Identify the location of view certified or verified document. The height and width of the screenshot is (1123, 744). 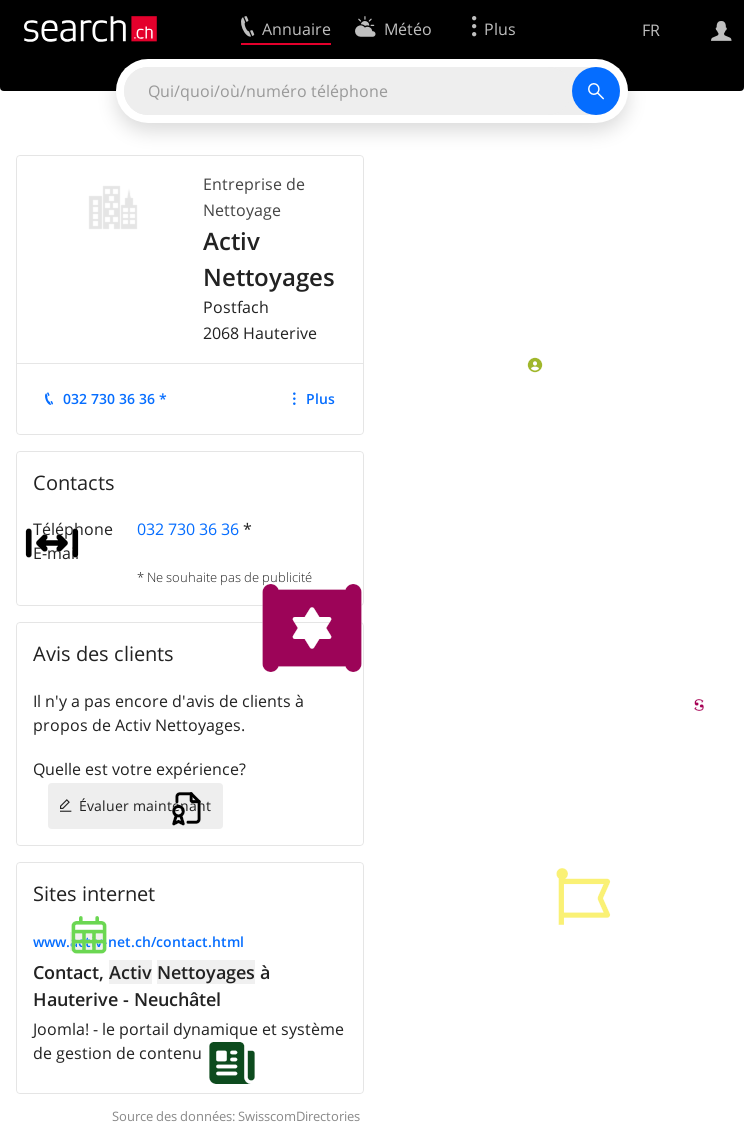
(188, 808).